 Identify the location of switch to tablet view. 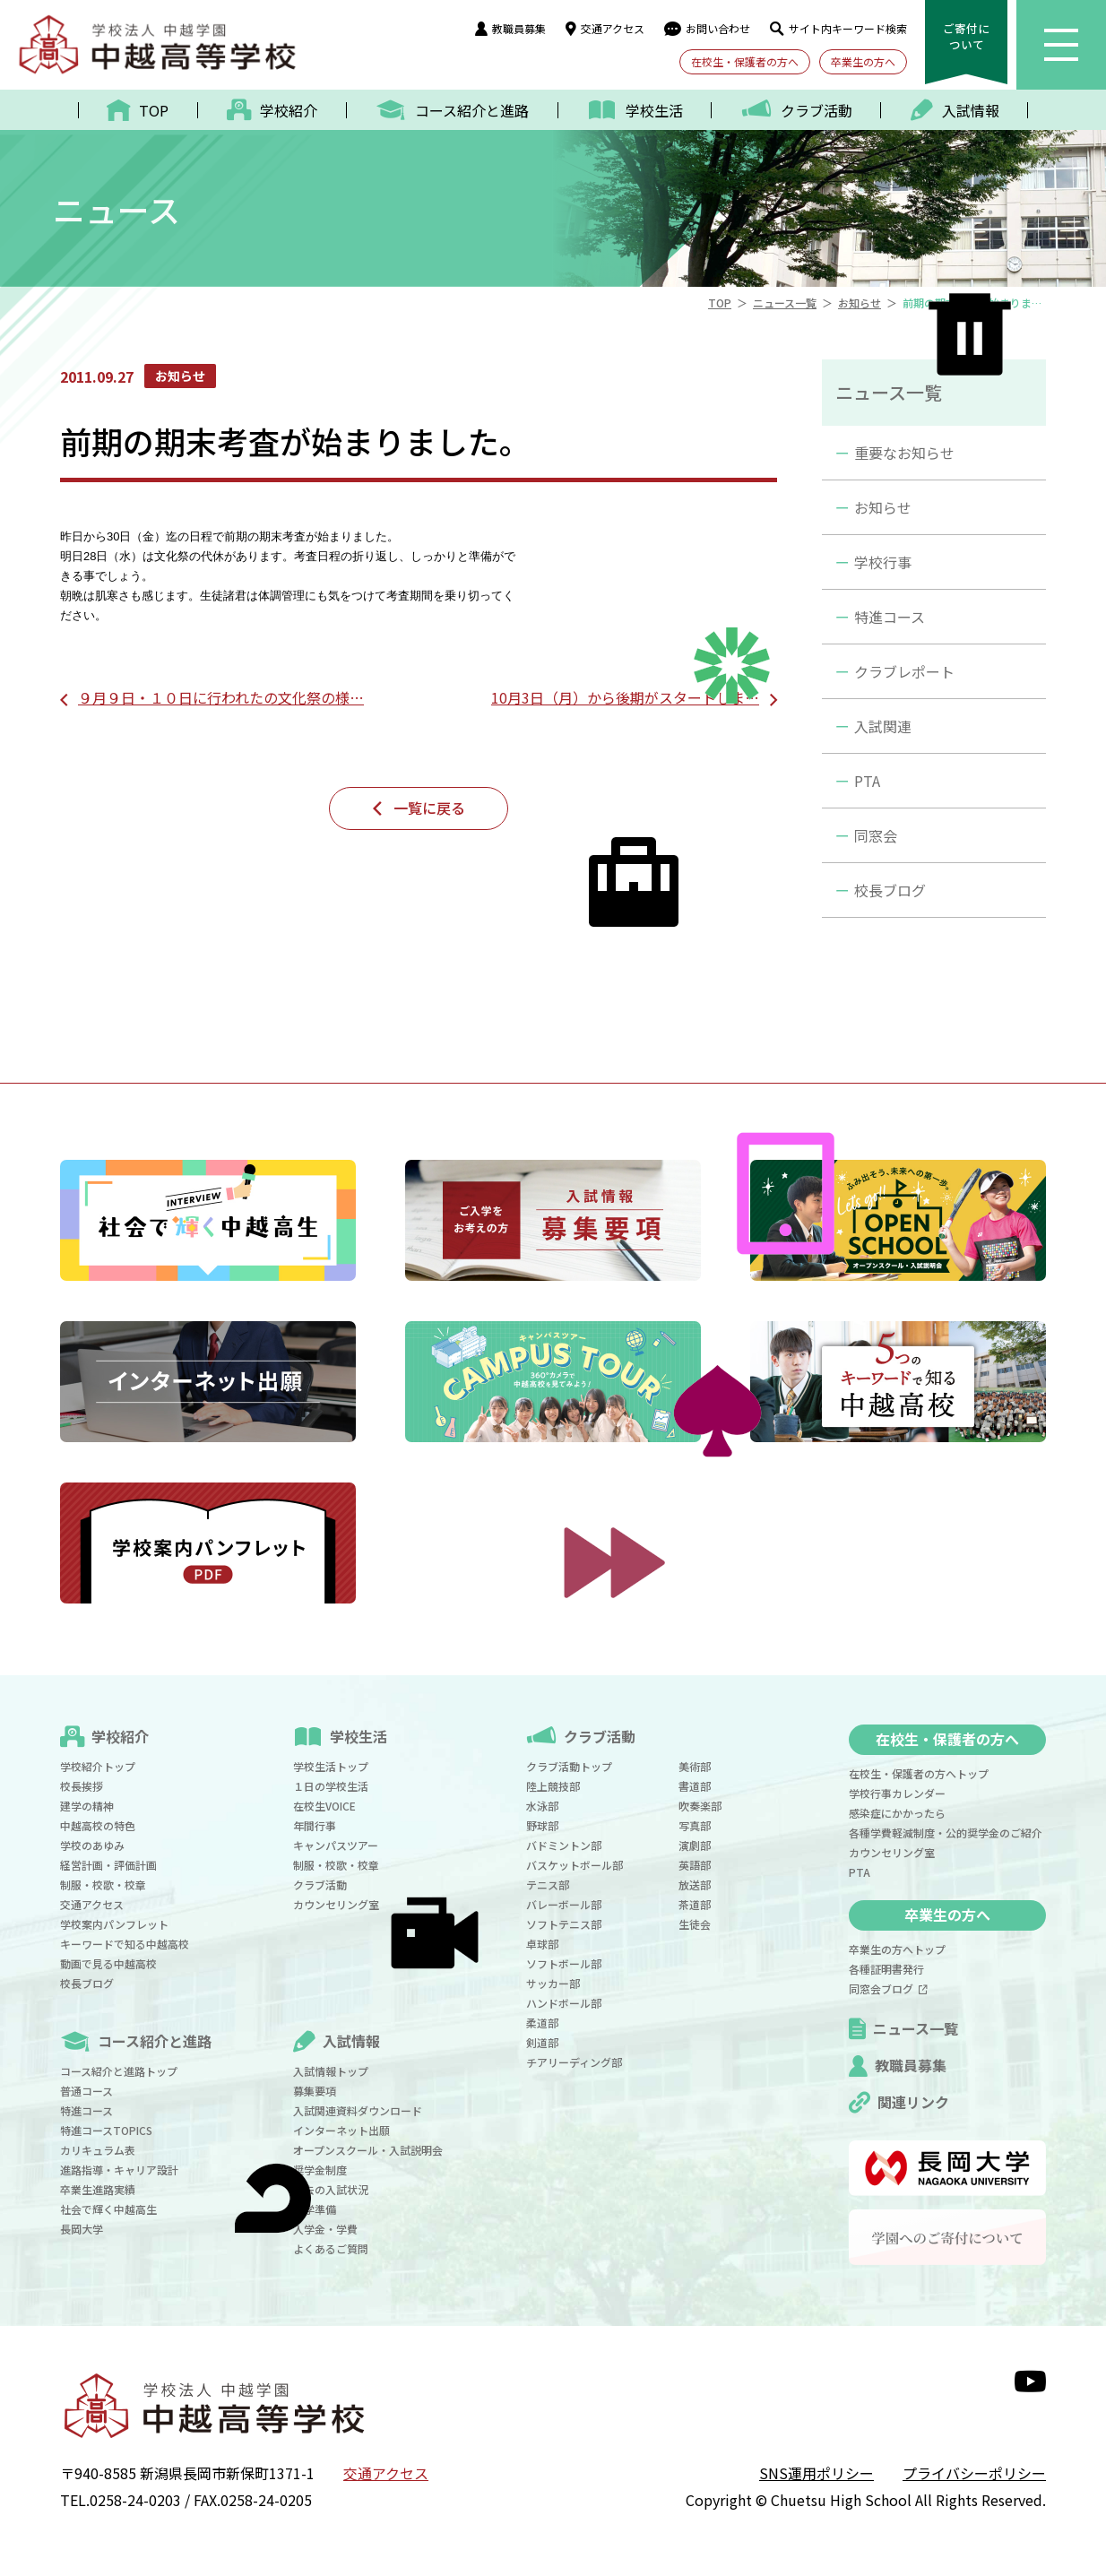
(785, 1193).